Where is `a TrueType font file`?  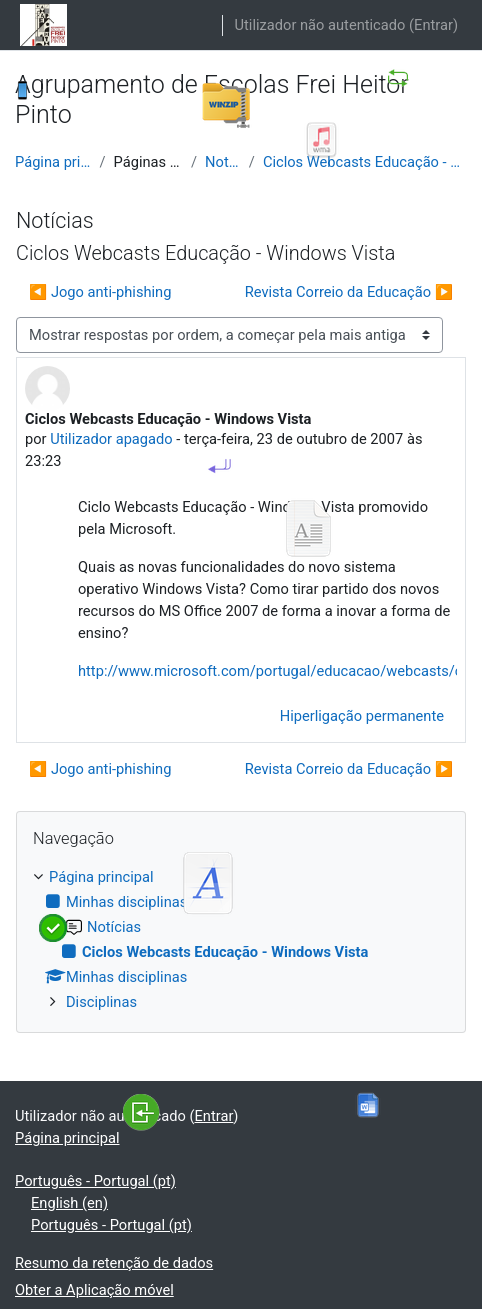 a TrueType font file is located at coordinates (208, 883).